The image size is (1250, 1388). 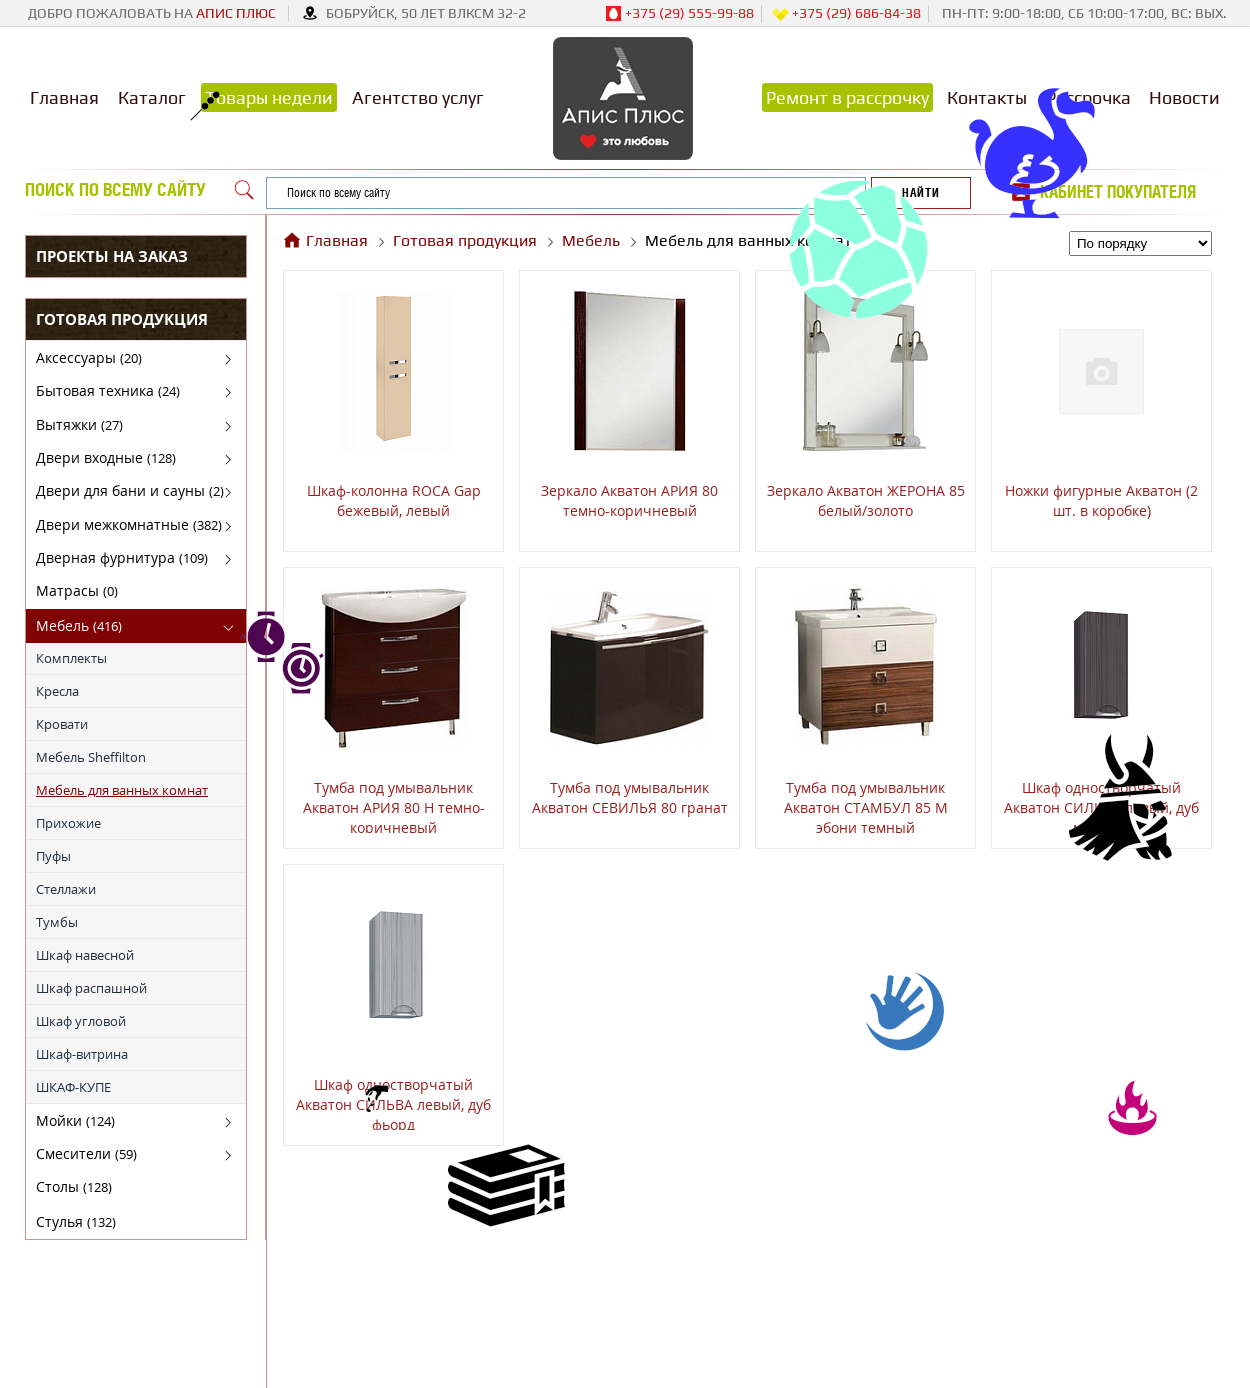 What do you see at coordinates (1120, 797) in the screenshot?
I see `select viking character or class` at bounding box center [1120, 797].